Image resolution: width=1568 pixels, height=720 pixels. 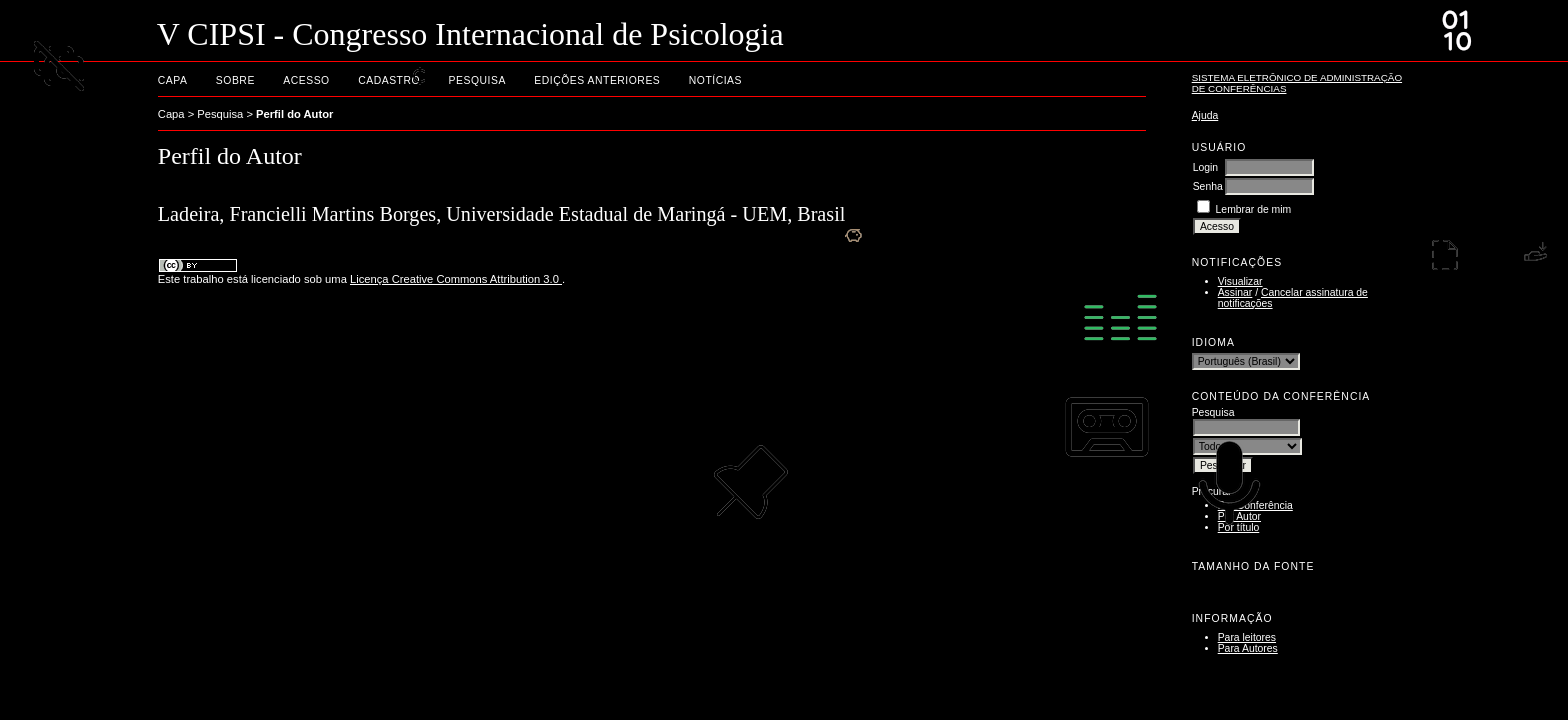 I want to click on indicates payment is unavailable or disabled, so click(x=59, y=66).